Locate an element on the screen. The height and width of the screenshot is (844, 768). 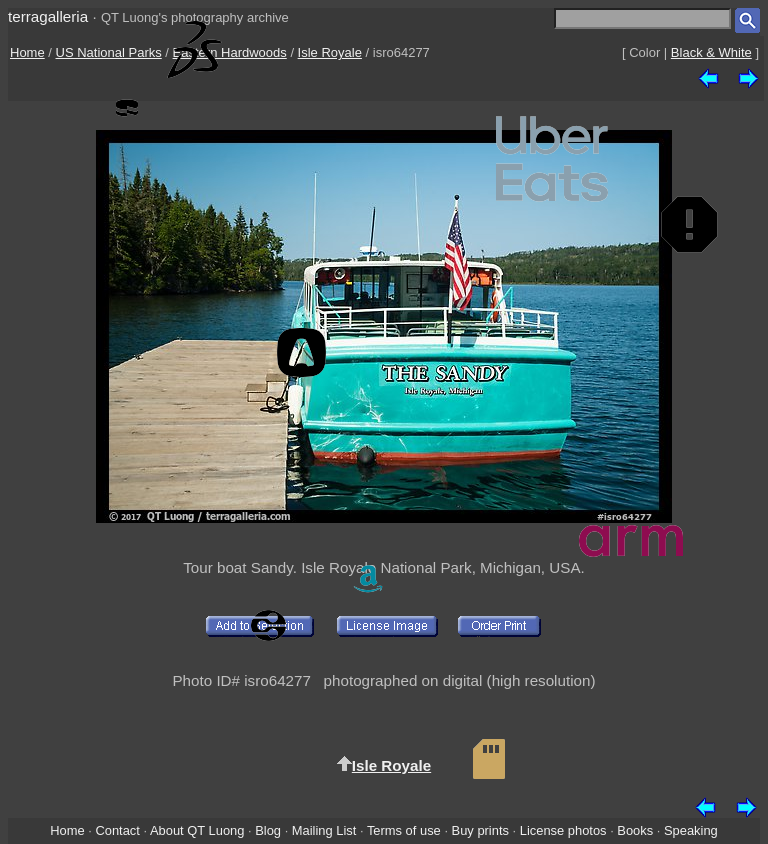
open the Aircall app is located at coordinates (301, 352).